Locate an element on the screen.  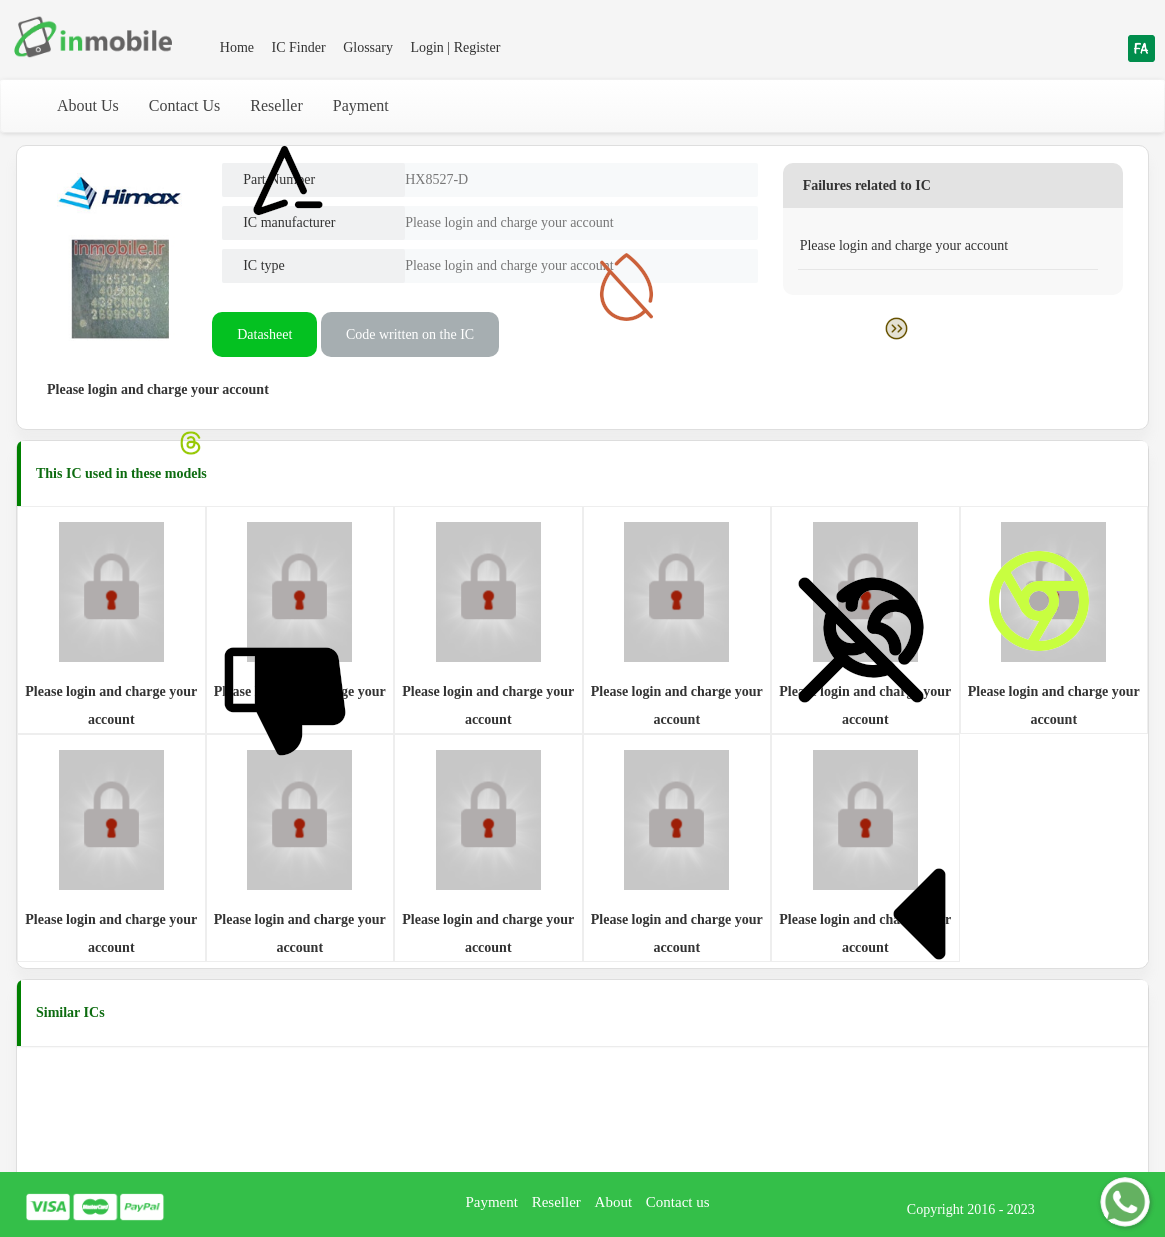
remove a navigation waypoint is located at coordinates (284, 180).